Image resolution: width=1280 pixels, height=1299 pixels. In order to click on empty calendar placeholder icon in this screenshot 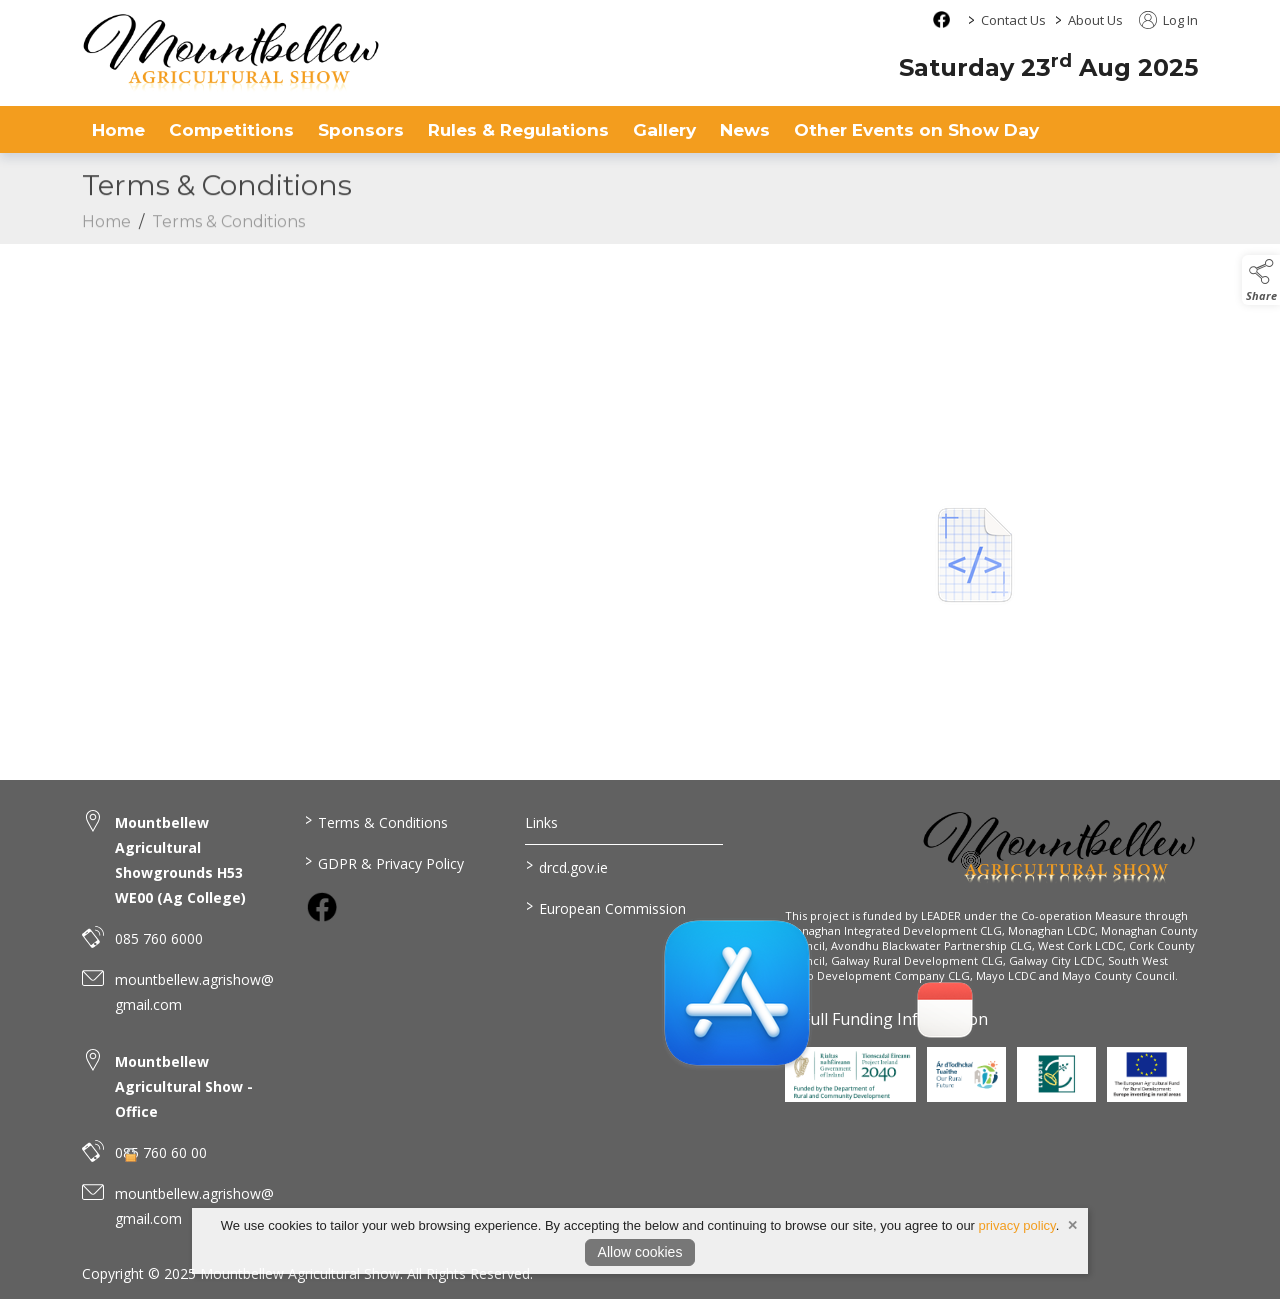, I will do `click(945, 1010)`.